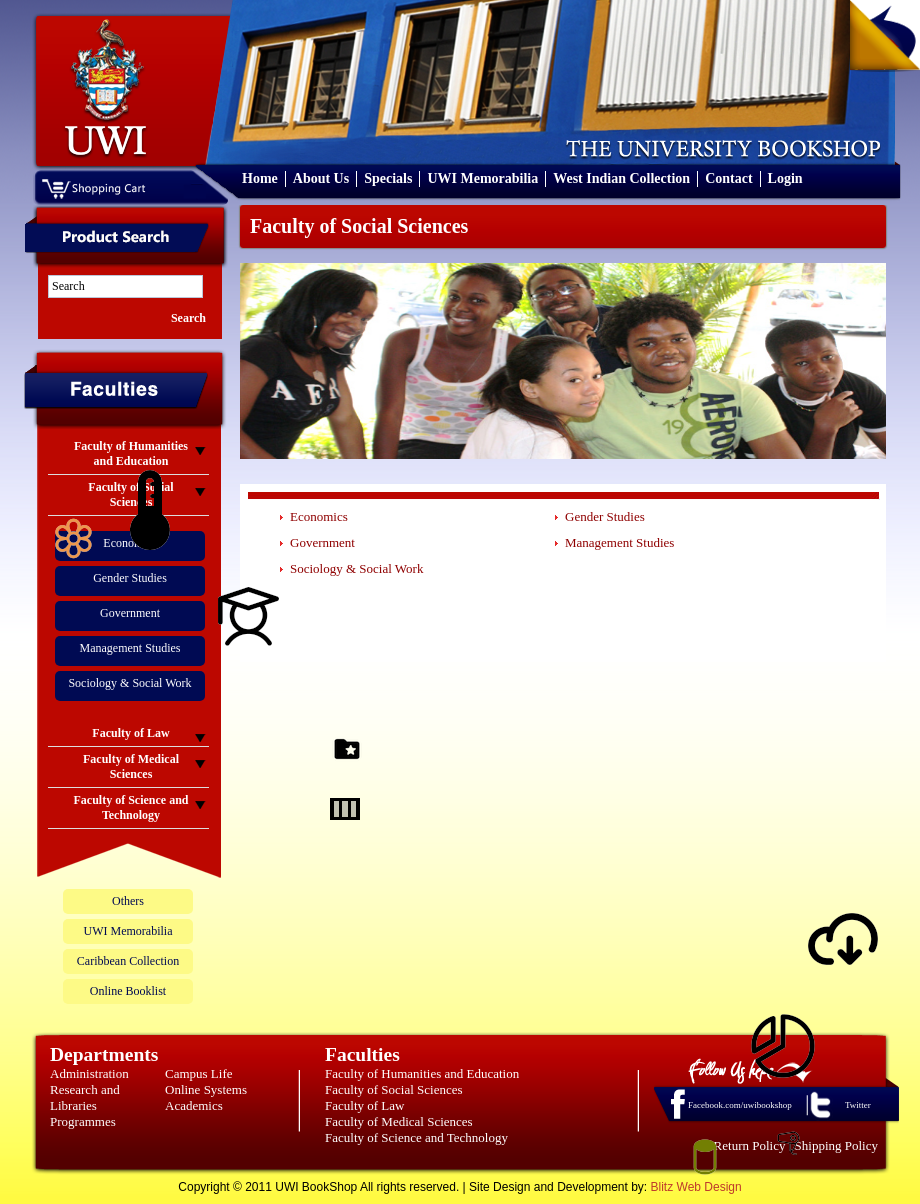 Image resolution: width=920 pixels, height=1204 pixels. Describe the element at coordinates (347, 749) in the screenshot. I see `access your favorites folder` at that location.